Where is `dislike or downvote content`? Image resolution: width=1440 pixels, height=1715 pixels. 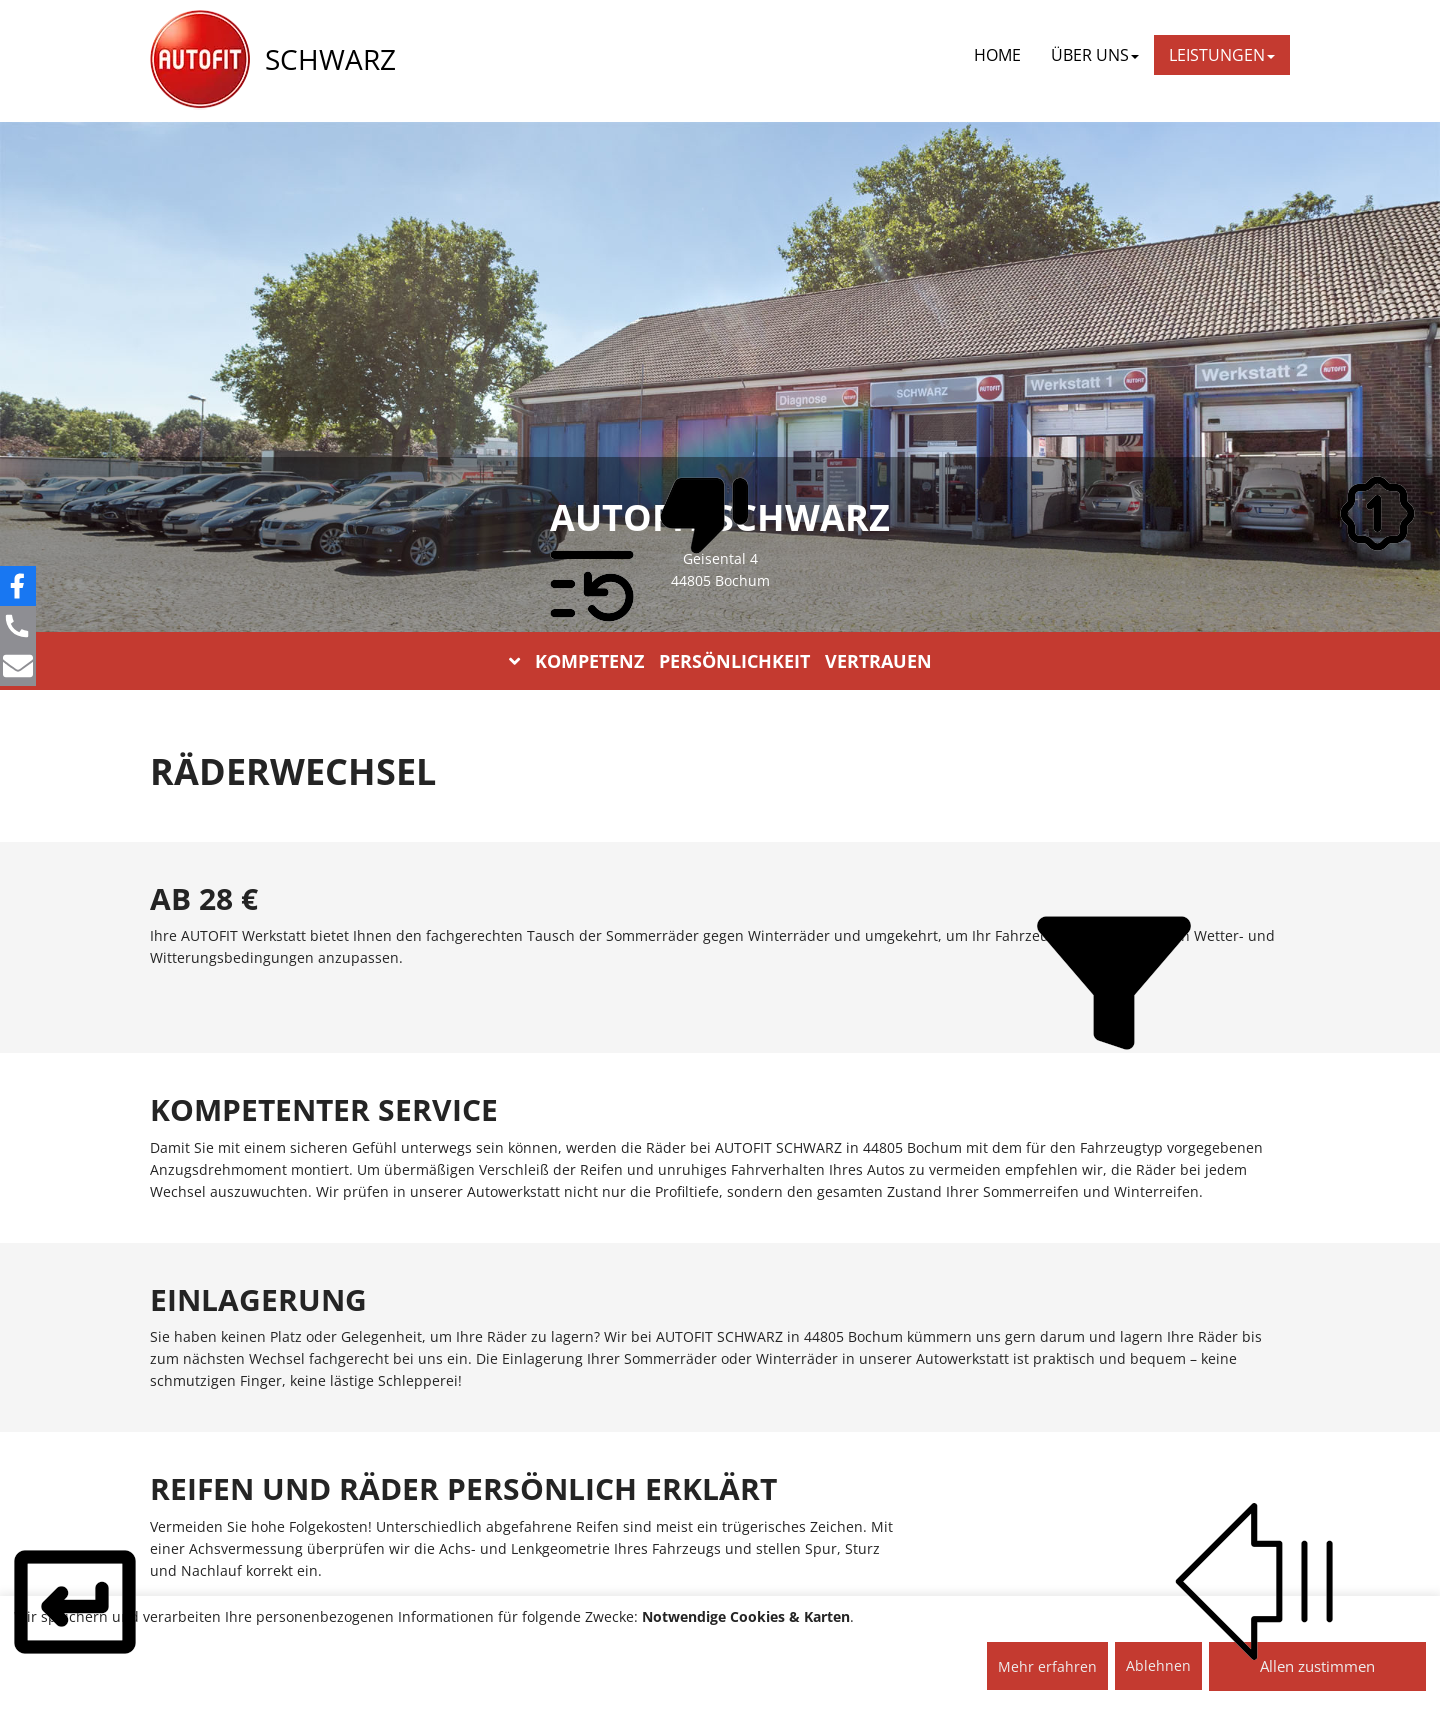 dislike or downvote content is located at coordinates (705, 513).